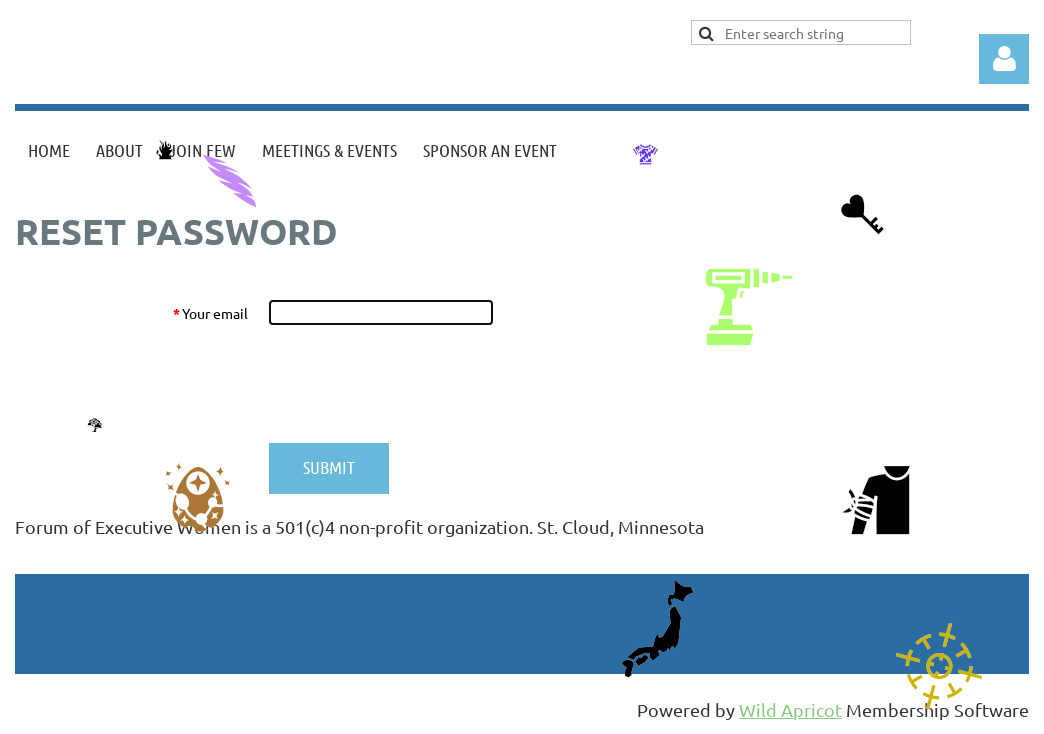 The height and width of the screenshot is (734, 1044). What do you see at coordinates (939, 666) in the screenshot?
I see `target or aim at a specific point` at bounding box center [939, 666].